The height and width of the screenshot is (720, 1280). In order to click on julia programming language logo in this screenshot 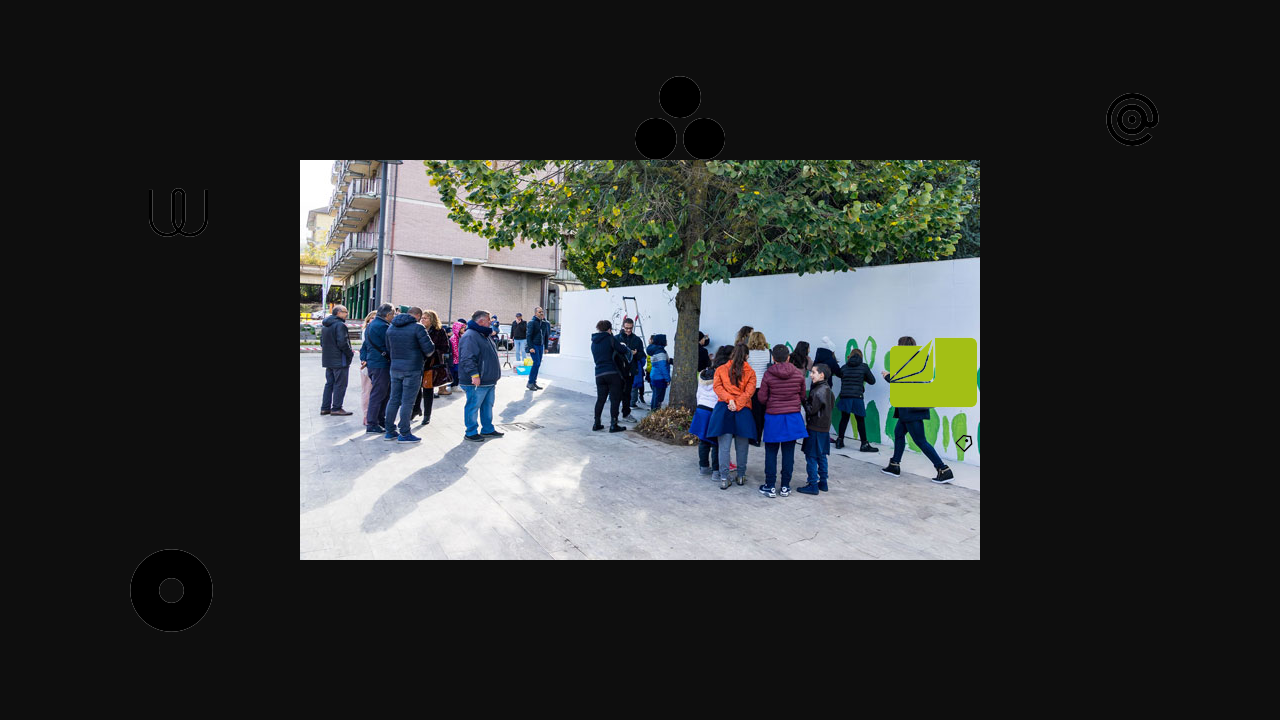, I will do `click(680, 118)`.